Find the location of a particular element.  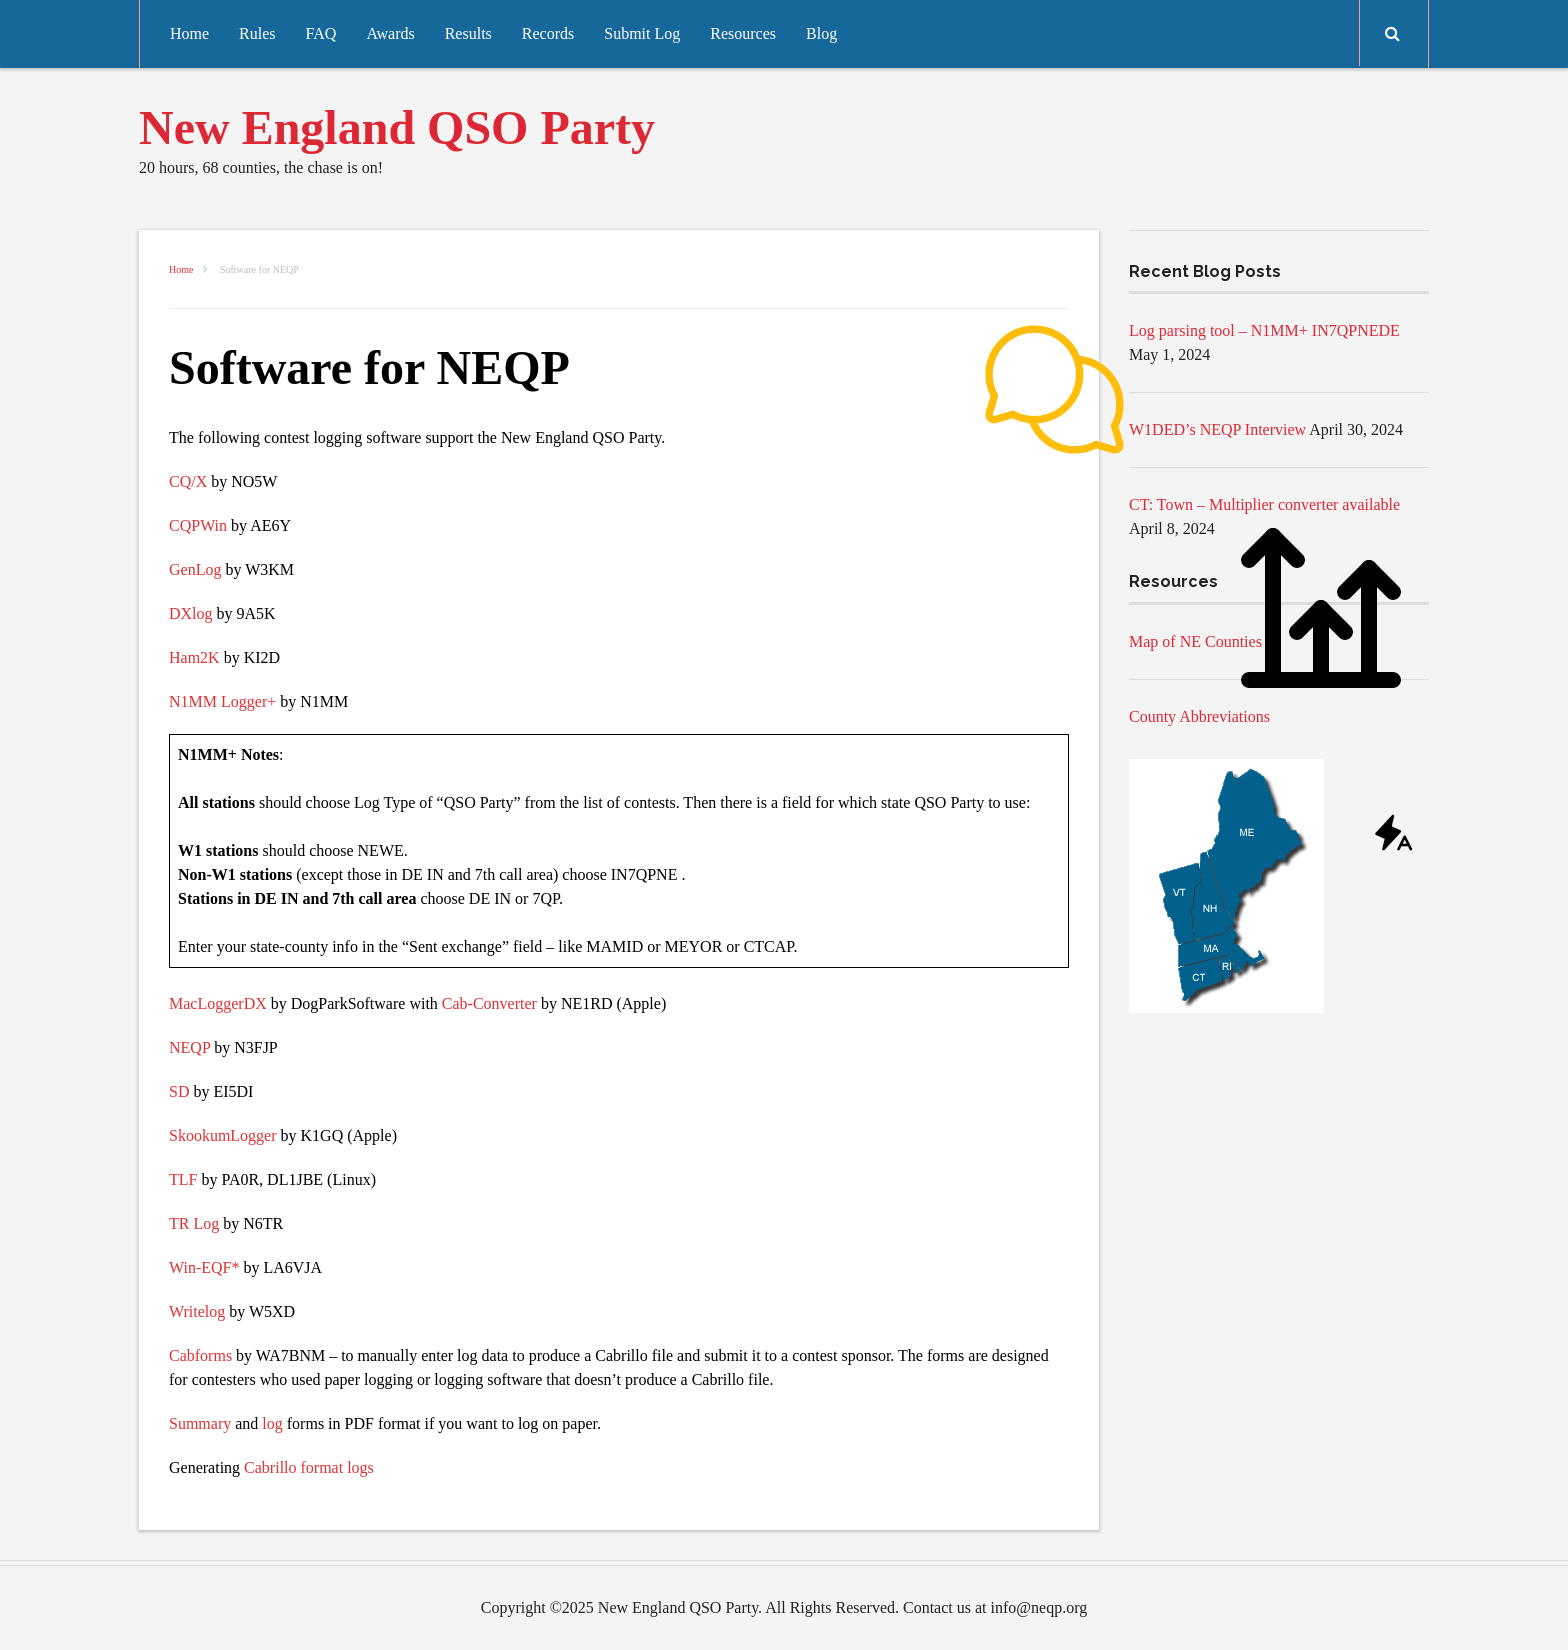

view growth metrics or trending data is located at coordinates (1321, 608).